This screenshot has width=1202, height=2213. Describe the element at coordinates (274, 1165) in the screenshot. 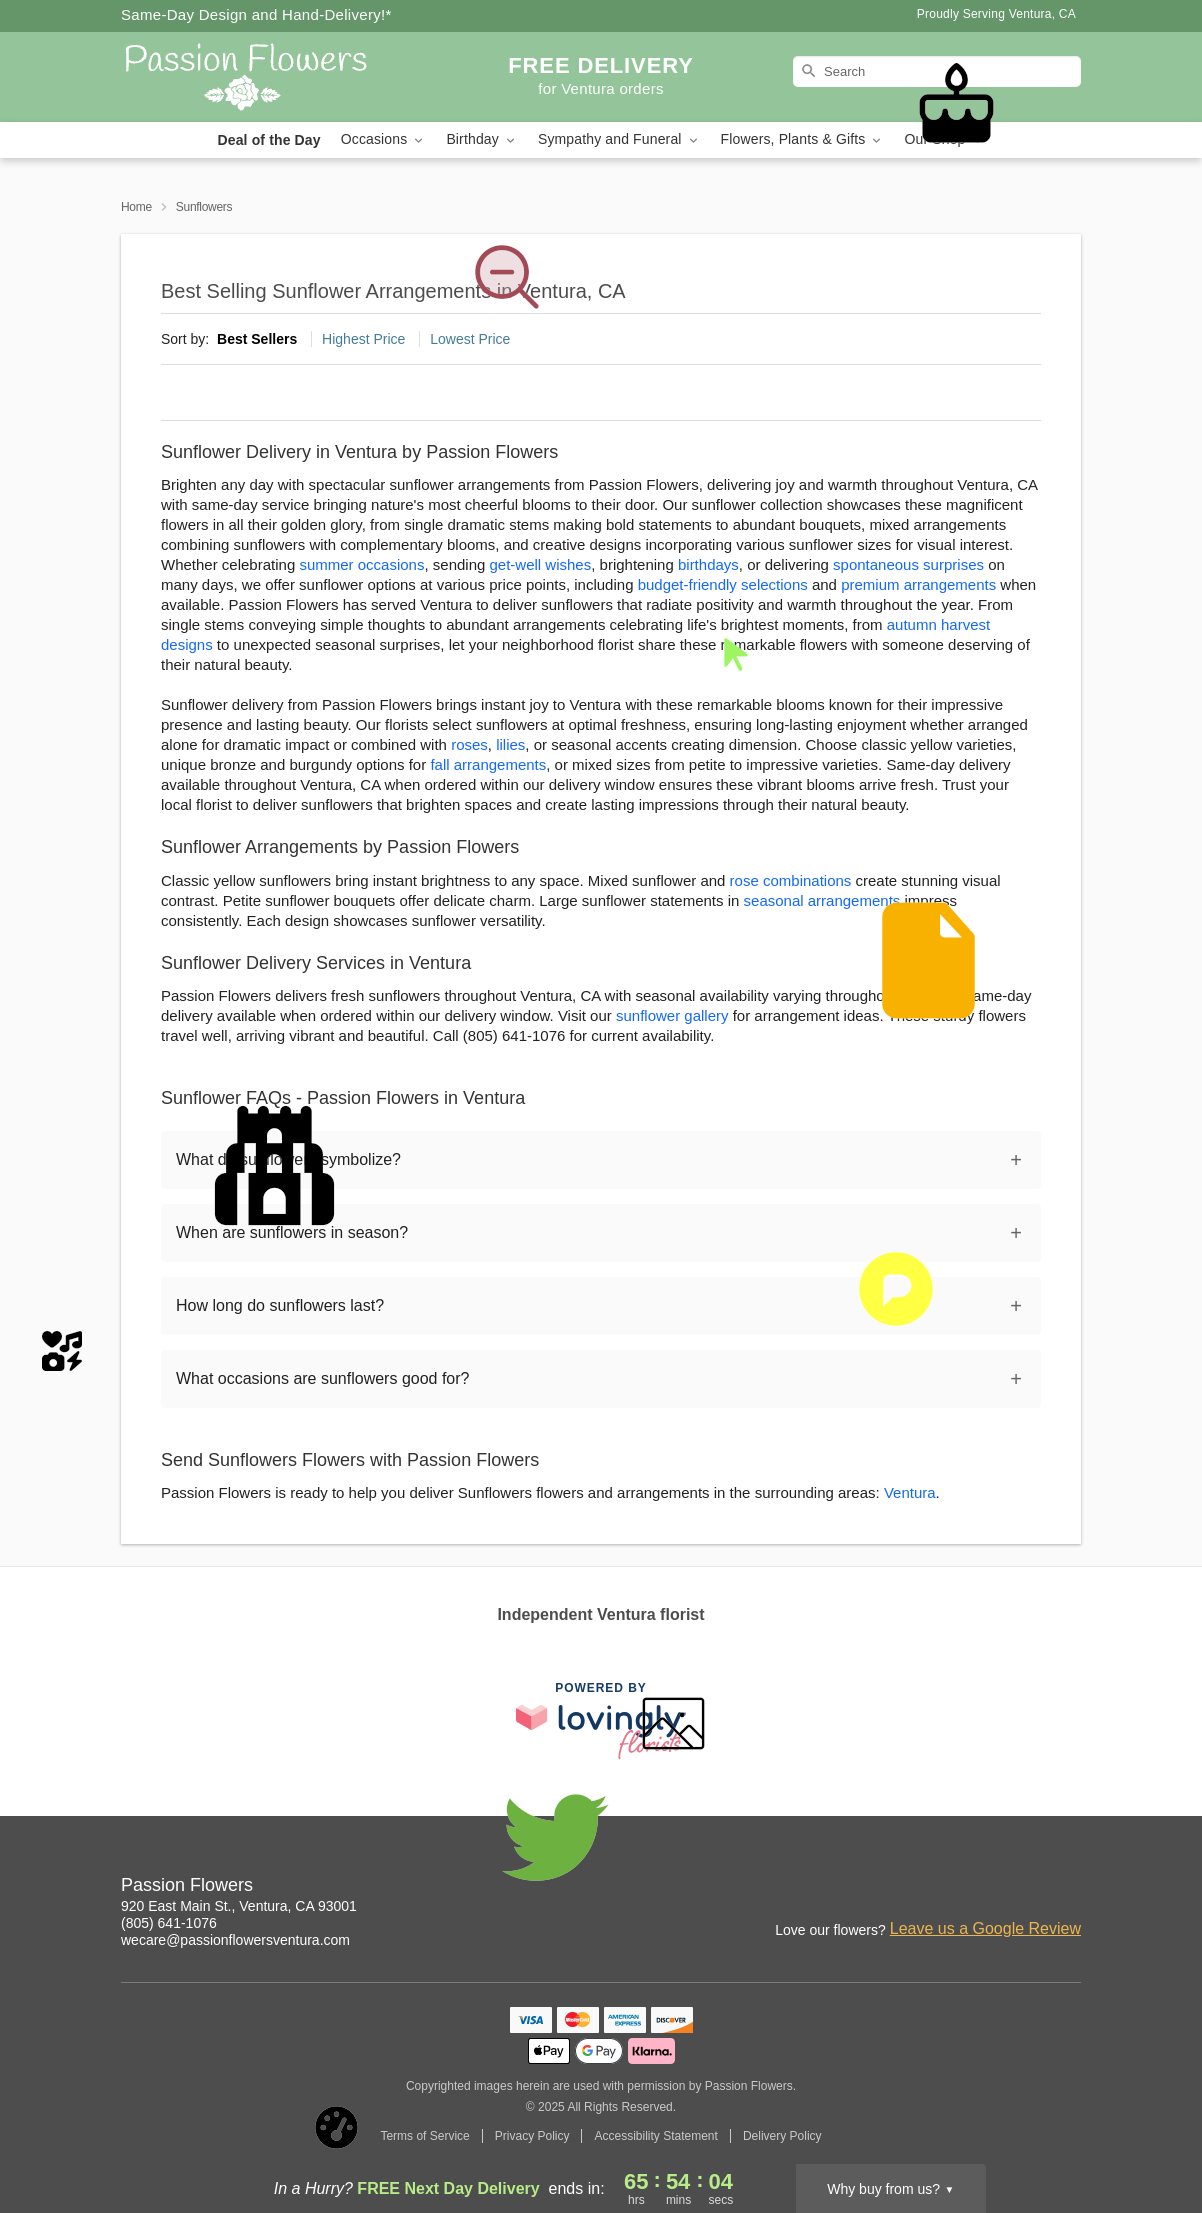

I see `indicates a hindu temple or religious site` at that location.